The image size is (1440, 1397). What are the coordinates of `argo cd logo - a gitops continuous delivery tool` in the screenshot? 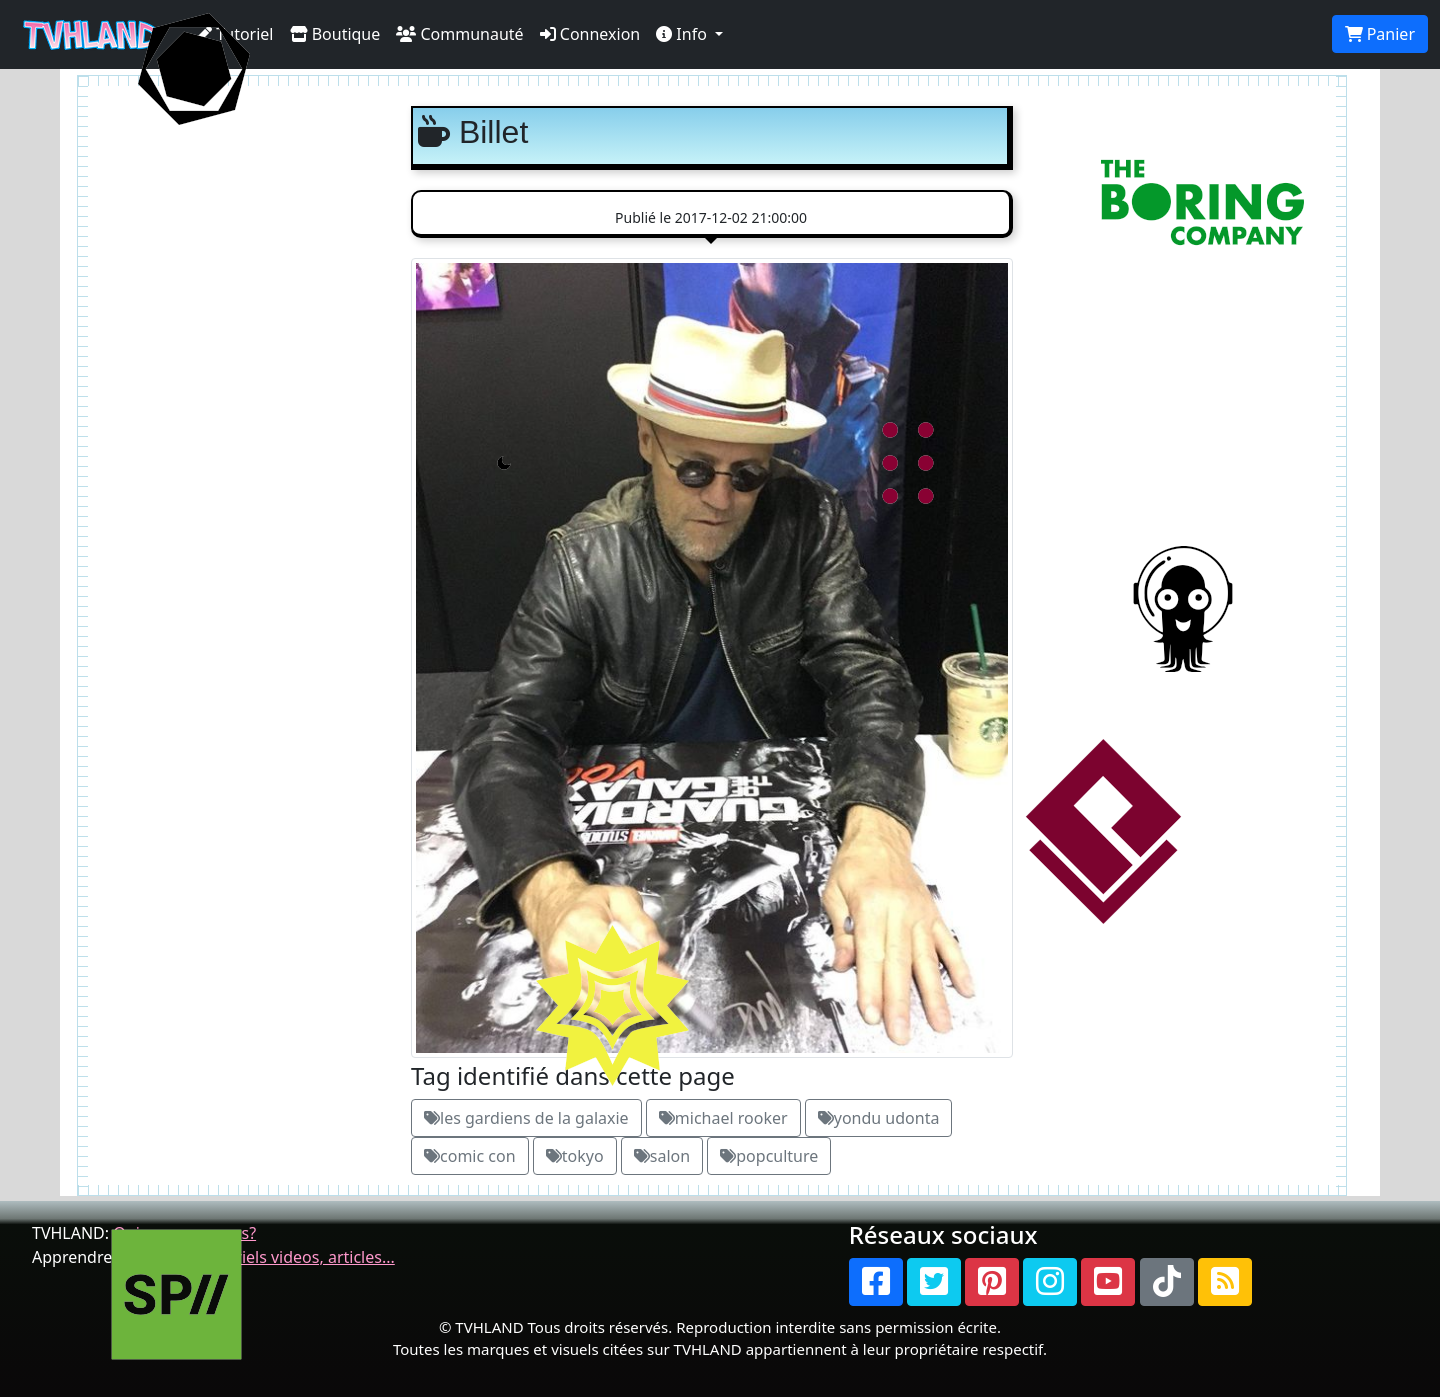 It's located at (1183, 609).